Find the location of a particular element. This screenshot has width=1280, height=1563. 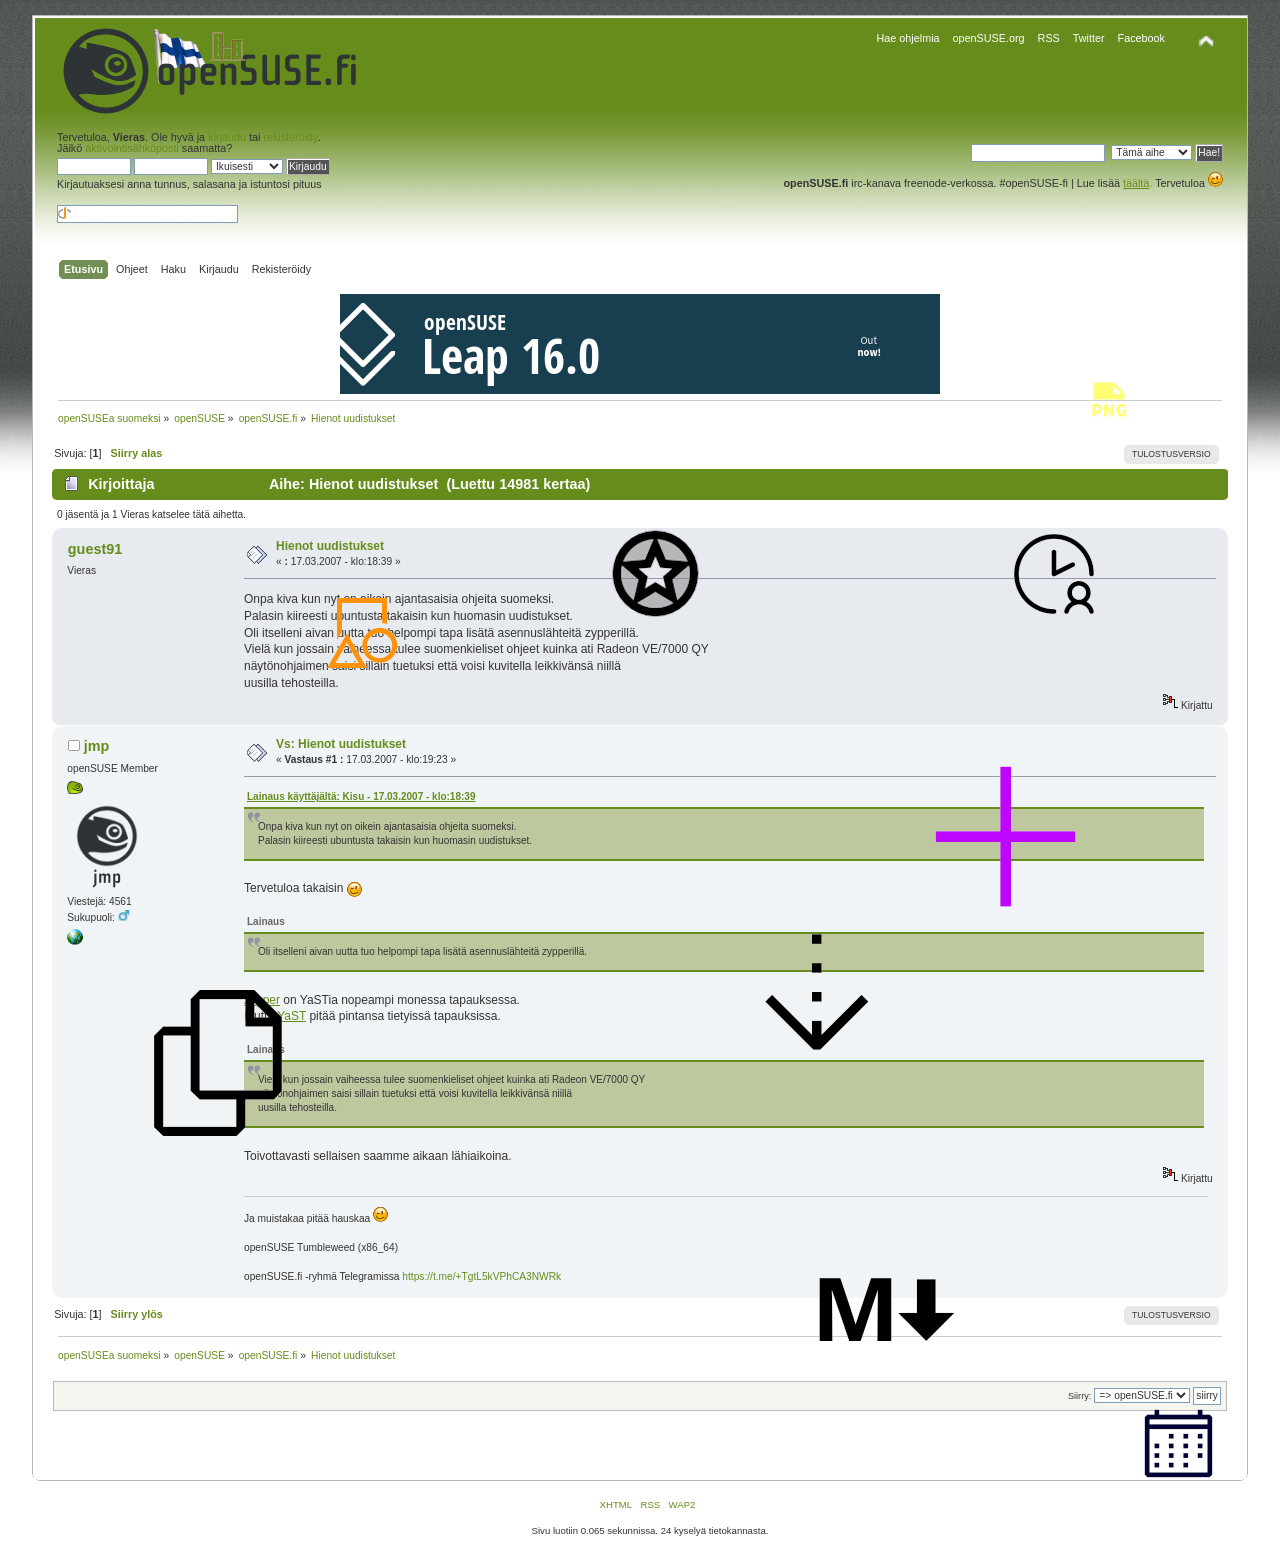

add a new item is located at coordinates (1011, 842).